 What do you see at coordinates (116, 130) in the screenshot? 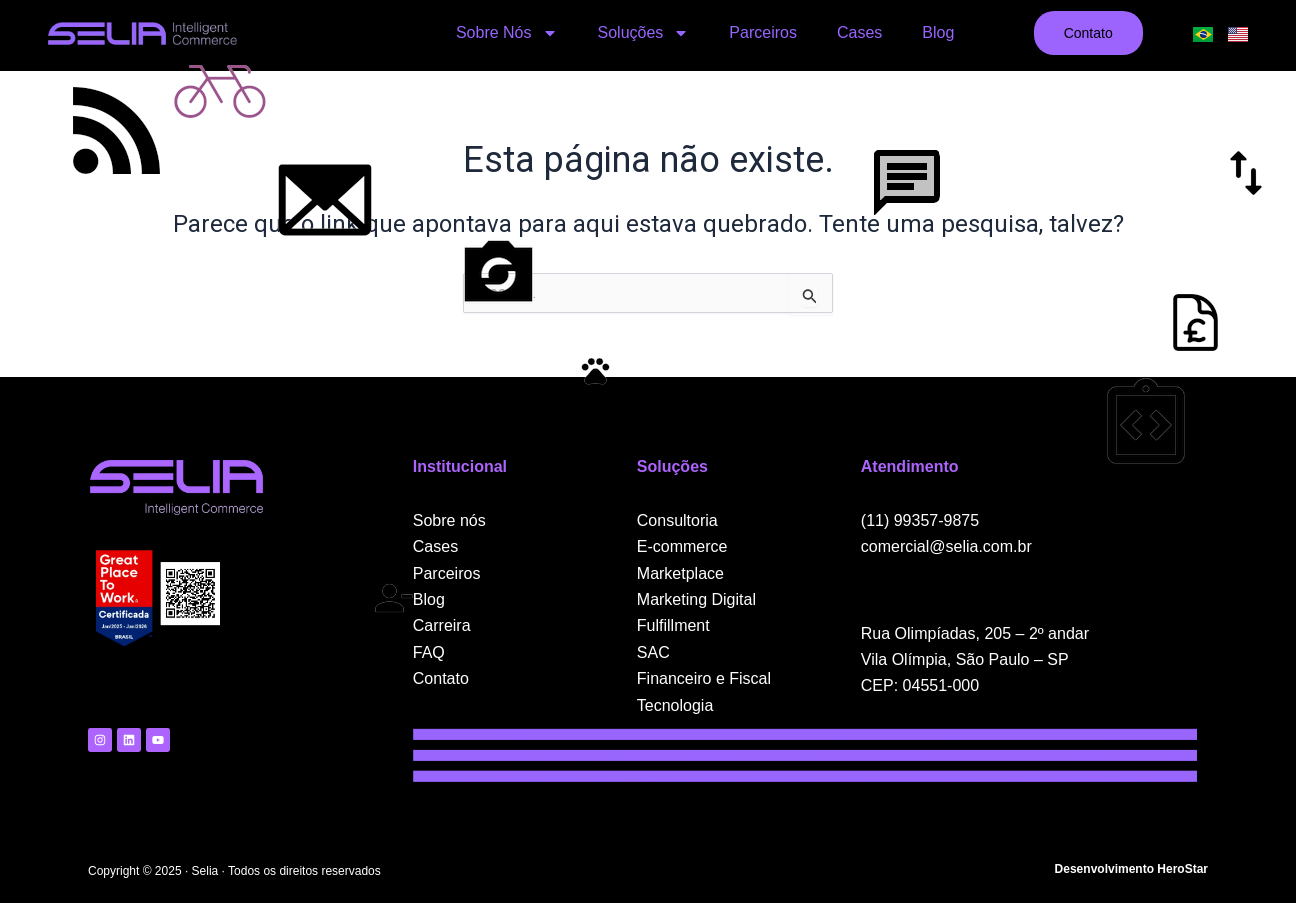
I see `subscribe to RSS feed` at bounding box center [116, 130].